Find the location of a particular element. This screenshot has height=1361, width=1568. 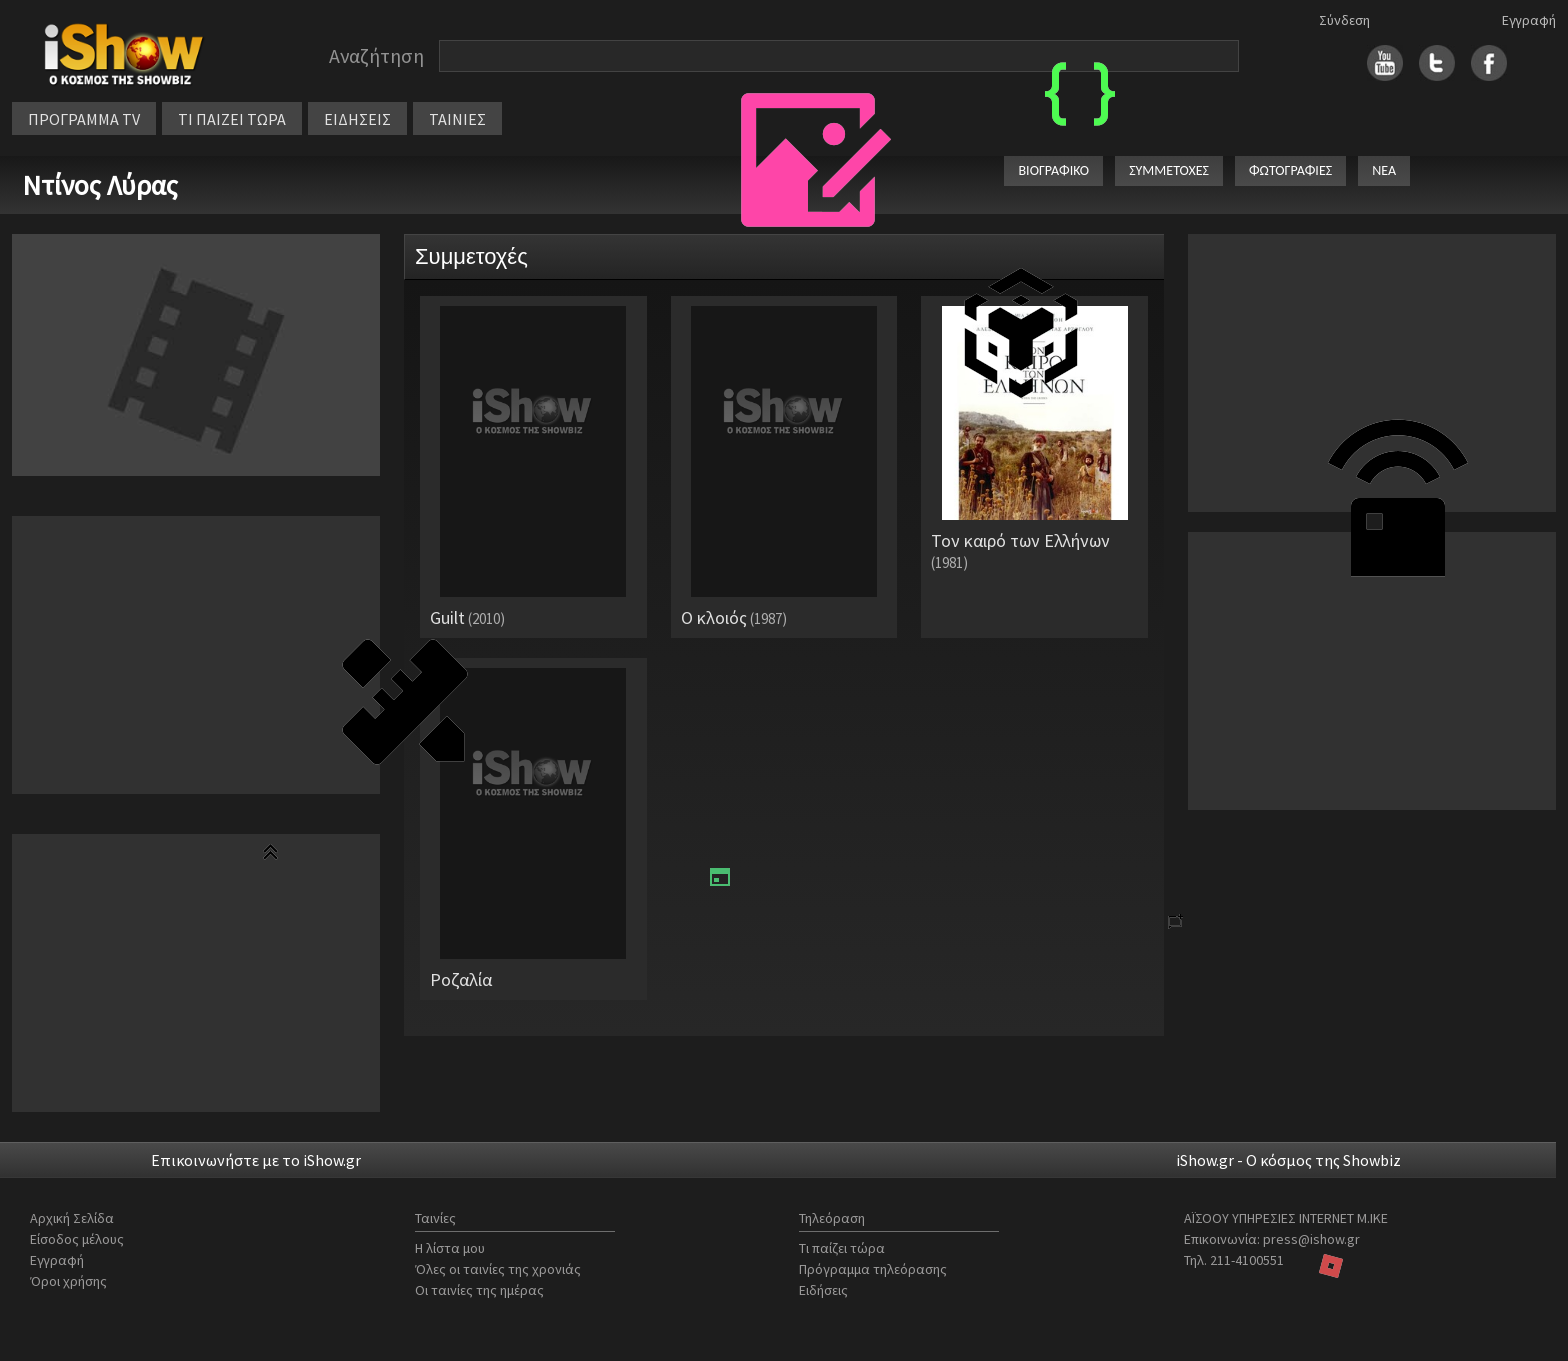

switch to calendar view is located at coordinates (720, 877).